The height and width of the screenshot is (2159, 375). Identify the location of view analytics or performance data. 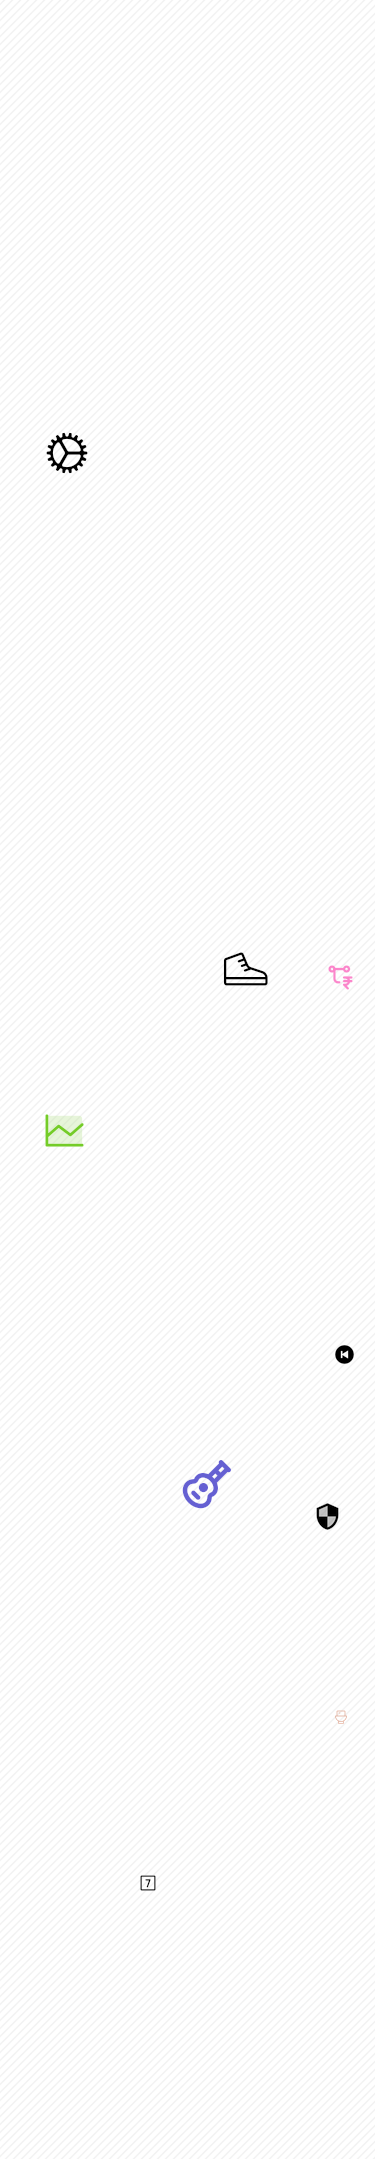
(64, 1130).